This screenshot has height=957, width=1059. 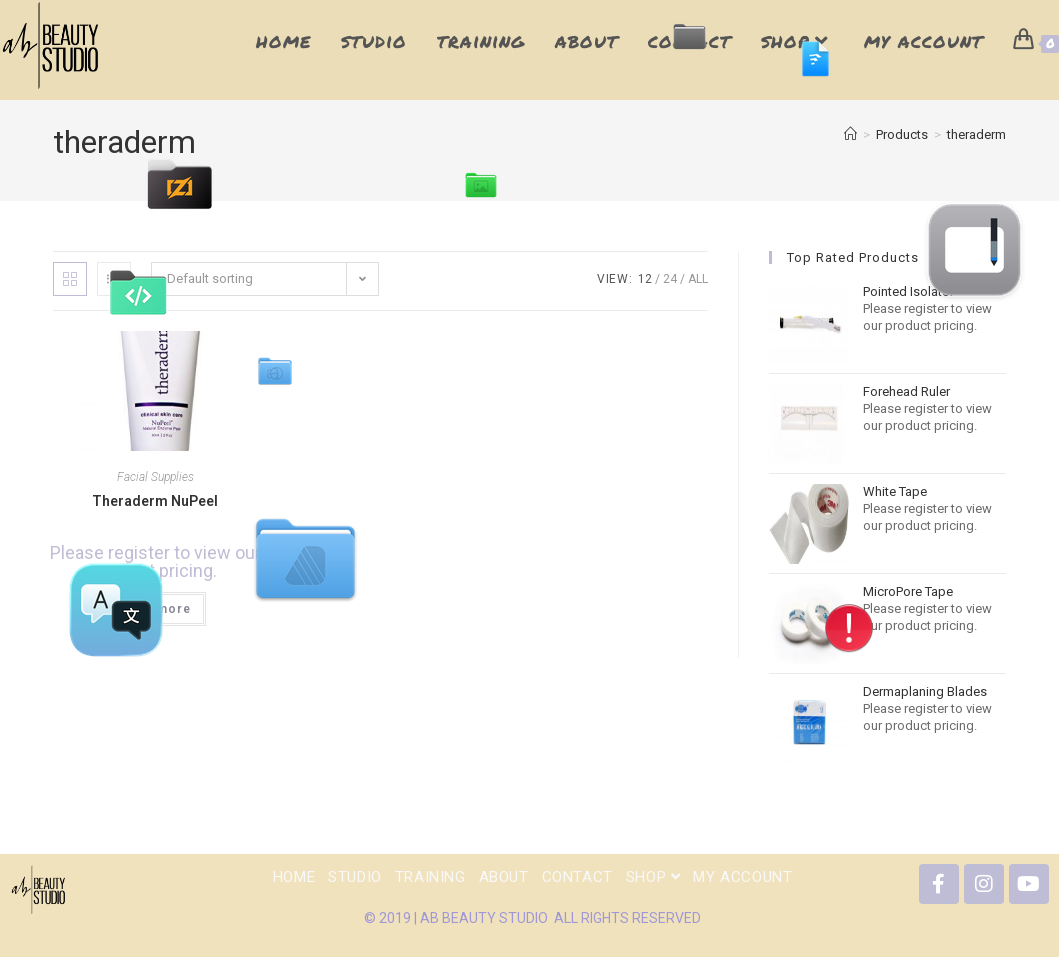 I want to click on open affinity publisher project folder, so click(x=305, y=558).